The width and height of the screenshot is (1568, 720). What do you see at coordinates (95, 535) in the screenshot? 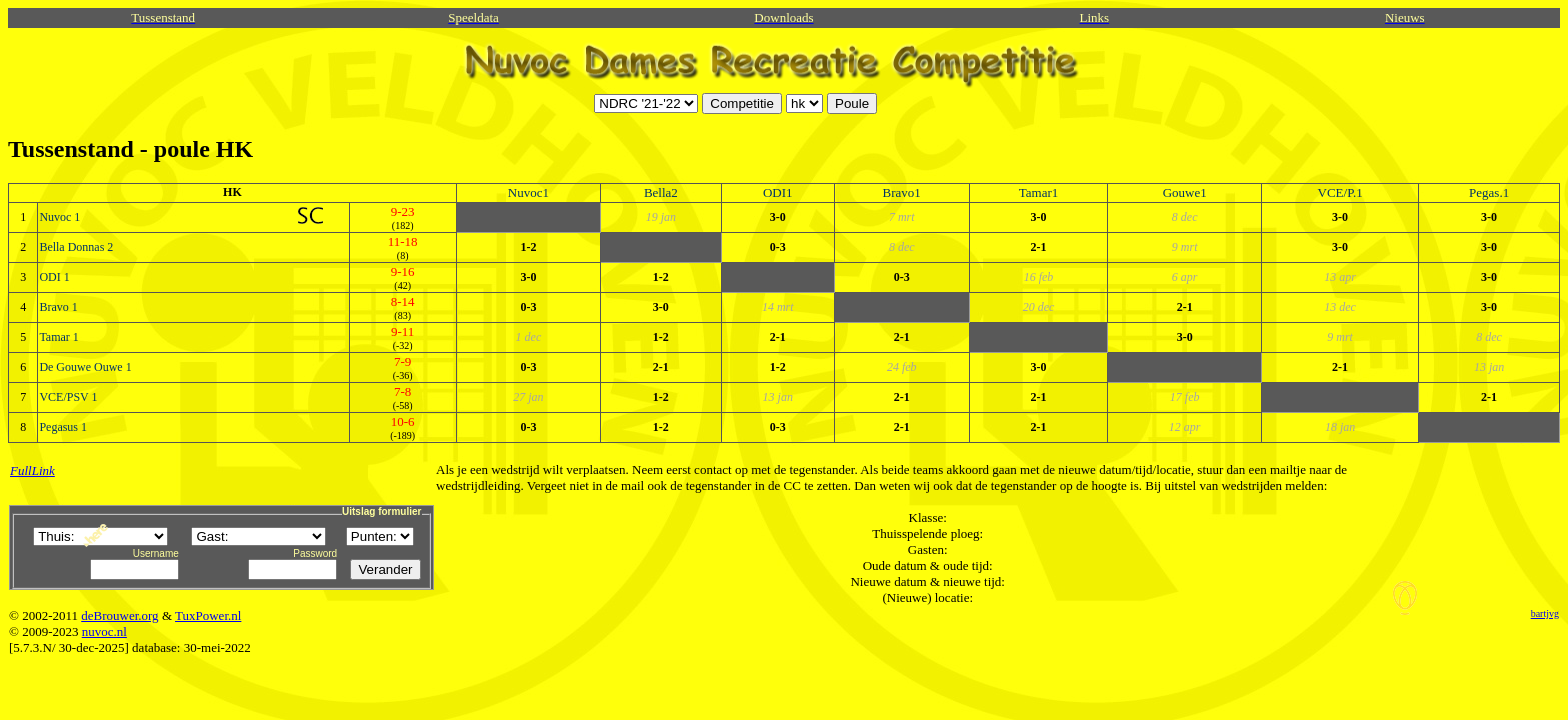
I see `open HERE maps application` at bounding box center [95, 535].